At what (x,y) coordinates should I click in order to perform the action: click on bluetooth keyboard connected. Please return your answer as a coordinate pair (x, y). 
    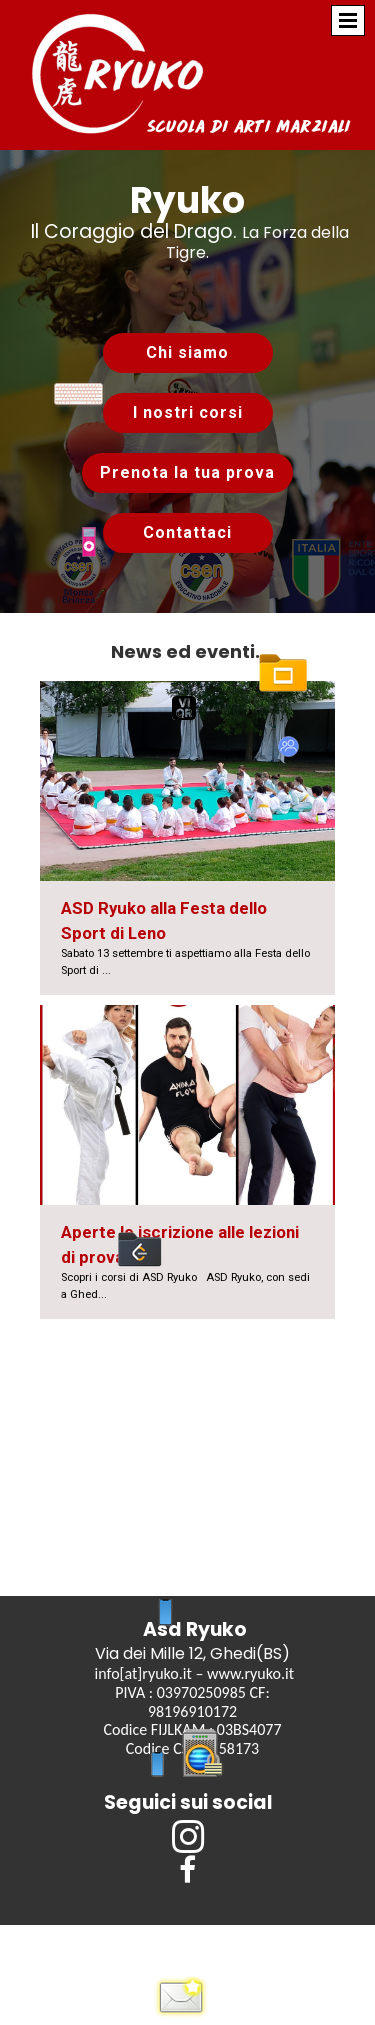
    Looking at the image, I should click on (78, 394).